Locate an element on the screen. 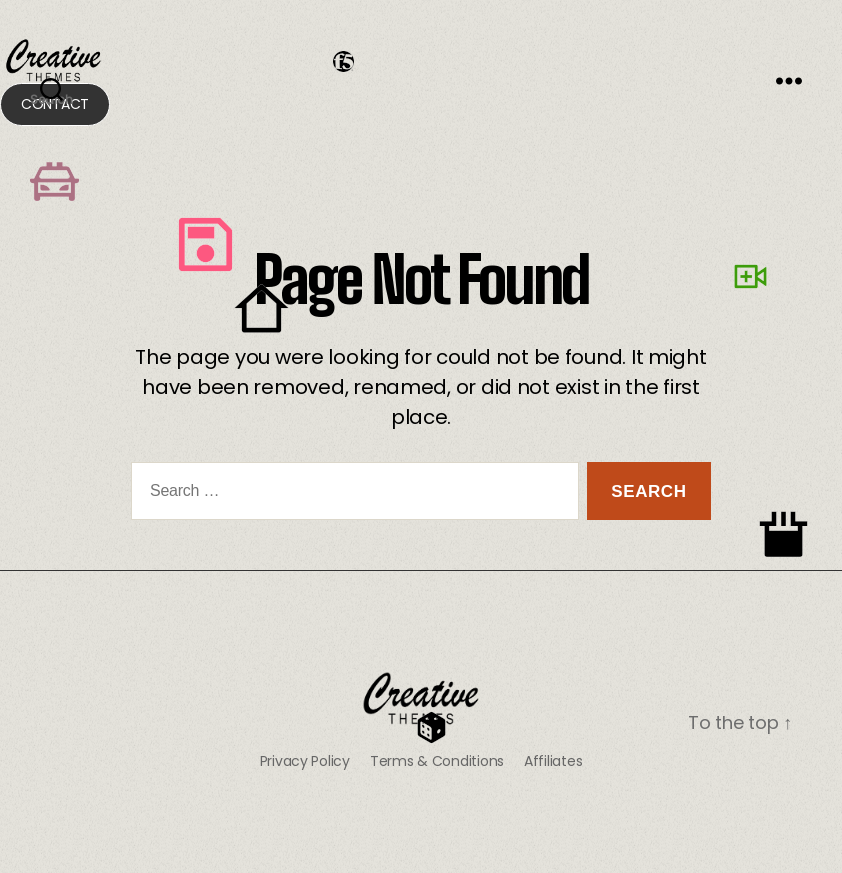 This screenshot has width=842, height=873. save file or document is located at coordinates (205, 244).